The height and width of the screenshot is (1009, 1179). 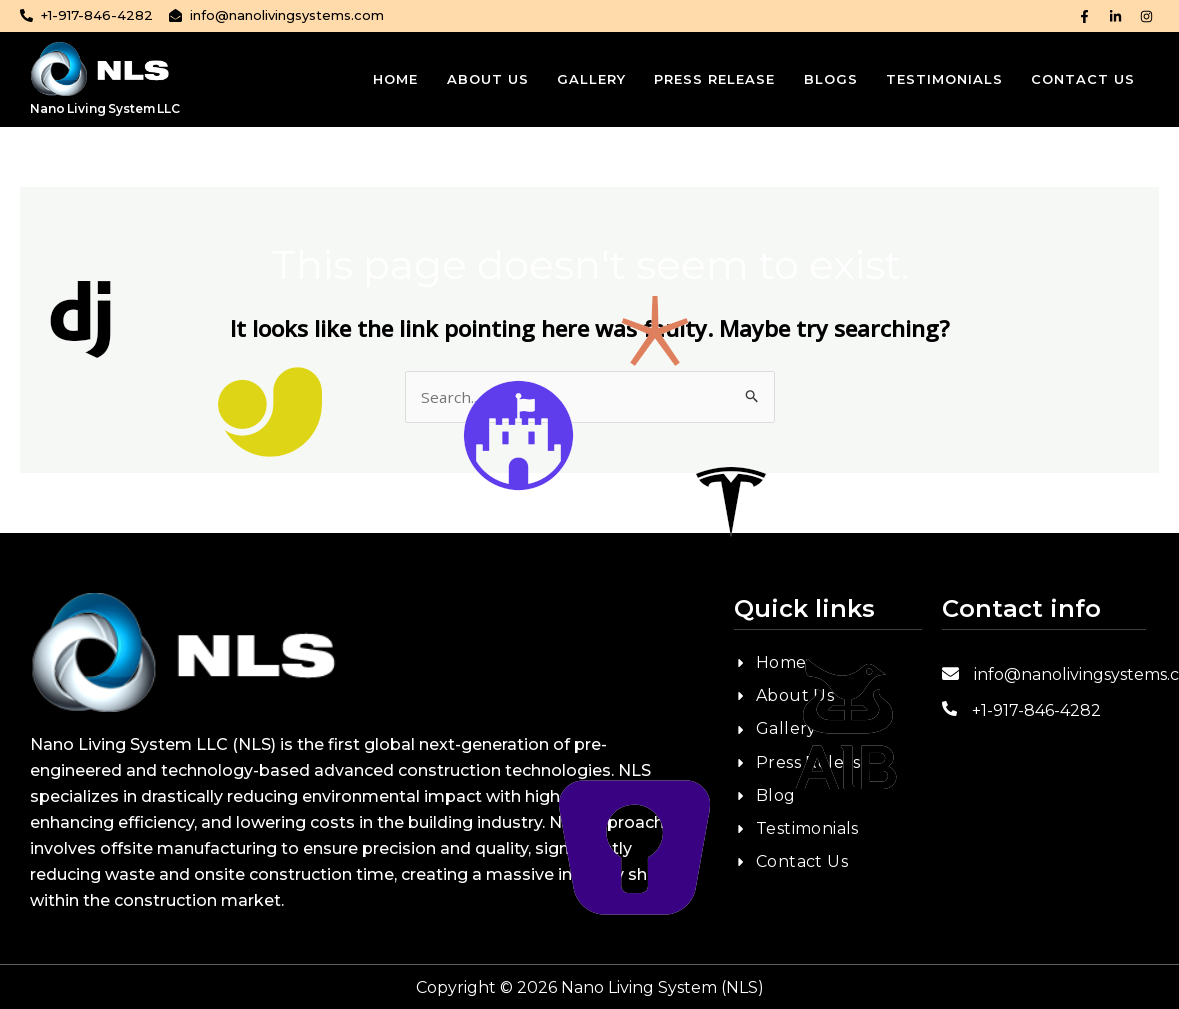 What do you see at coordinates (731, 502) in the screenshot?
I see `open the Tesla app` at bounding box center [731, 502].